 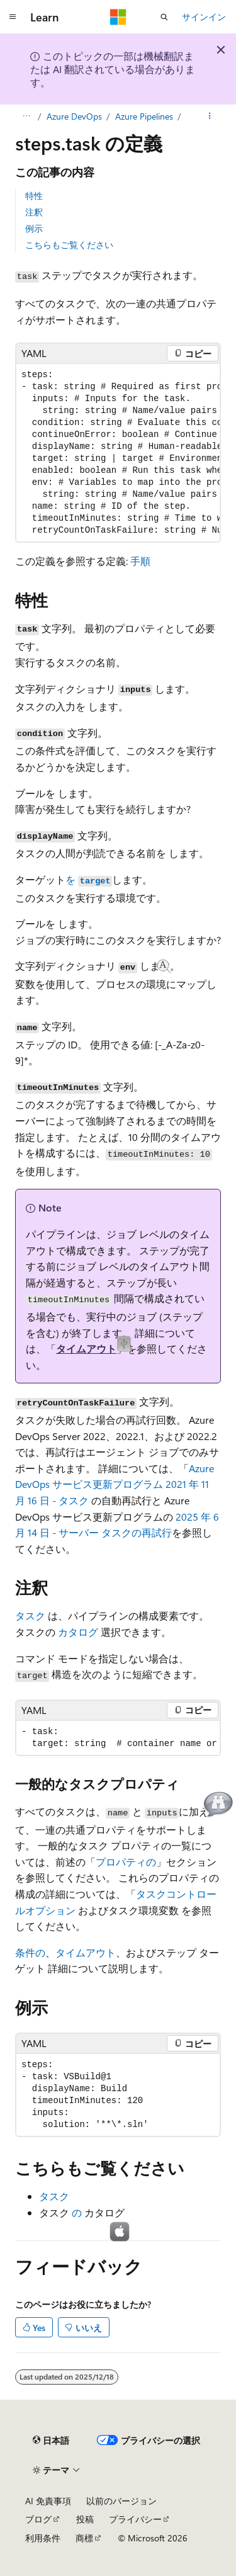 What do you see at coordinates (164, 966) in the screenshot?
I see `search within a project` at bounding box center [164, 966].